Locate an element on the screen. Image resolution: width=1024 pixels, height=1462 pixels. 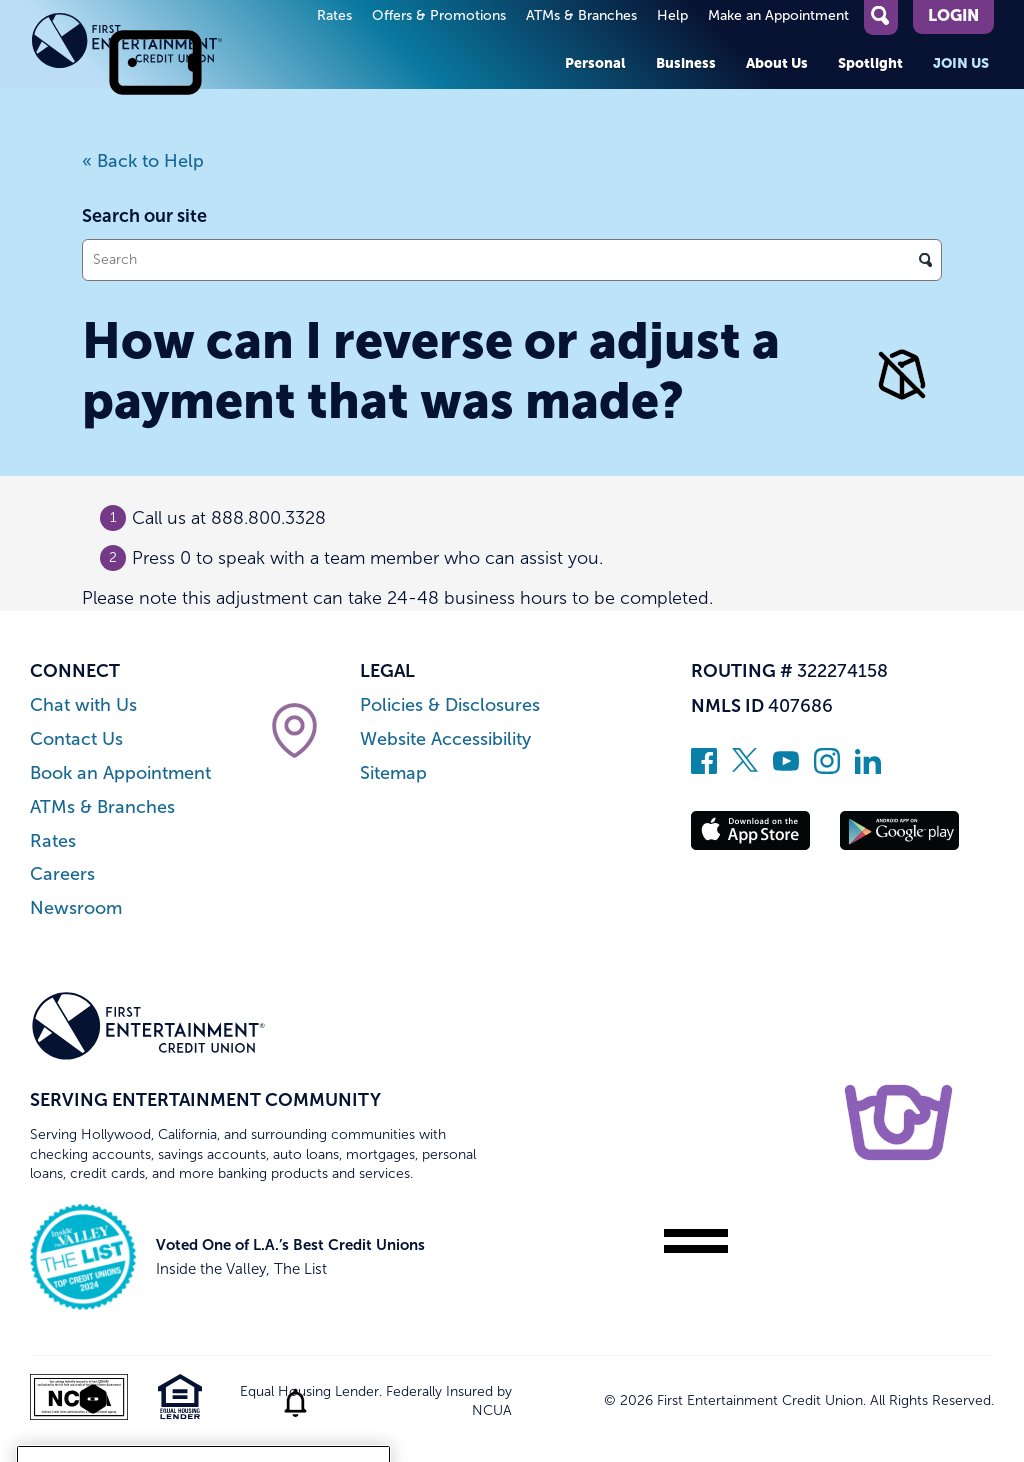
disable 3D view frustum or perspective mode is located at coordinates (902, 375).